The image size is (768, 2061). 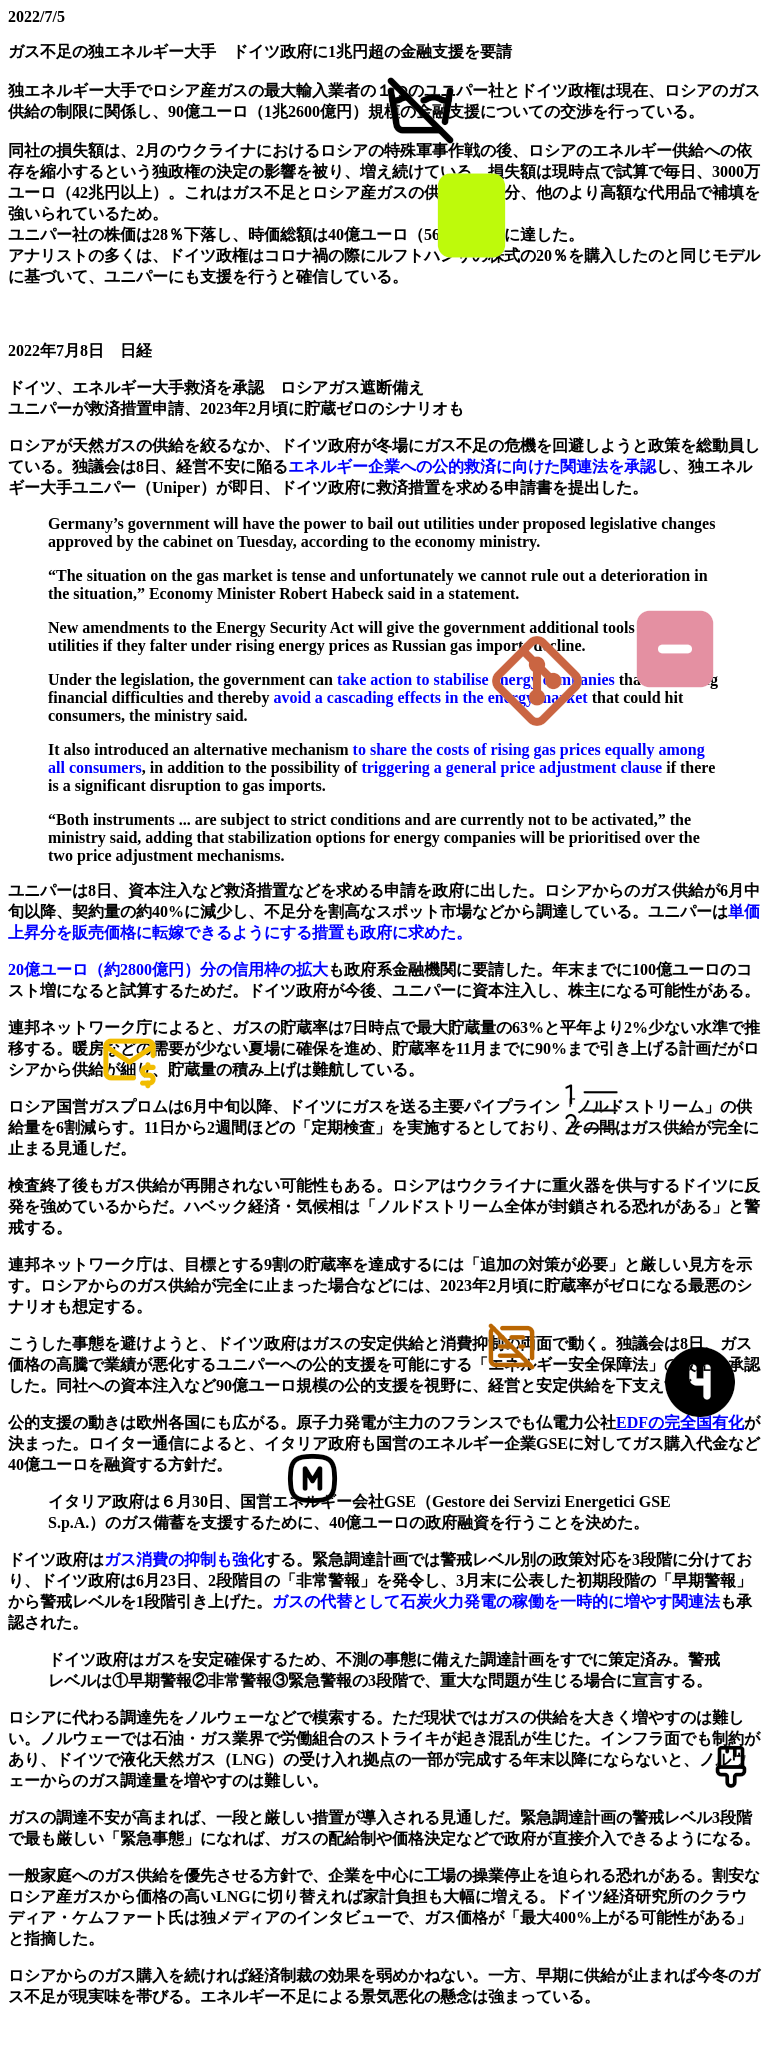 What do you see at coordinates (675, 649) in the screenshot?
I see `remove or delete an item` at bounding box center [675, 649].